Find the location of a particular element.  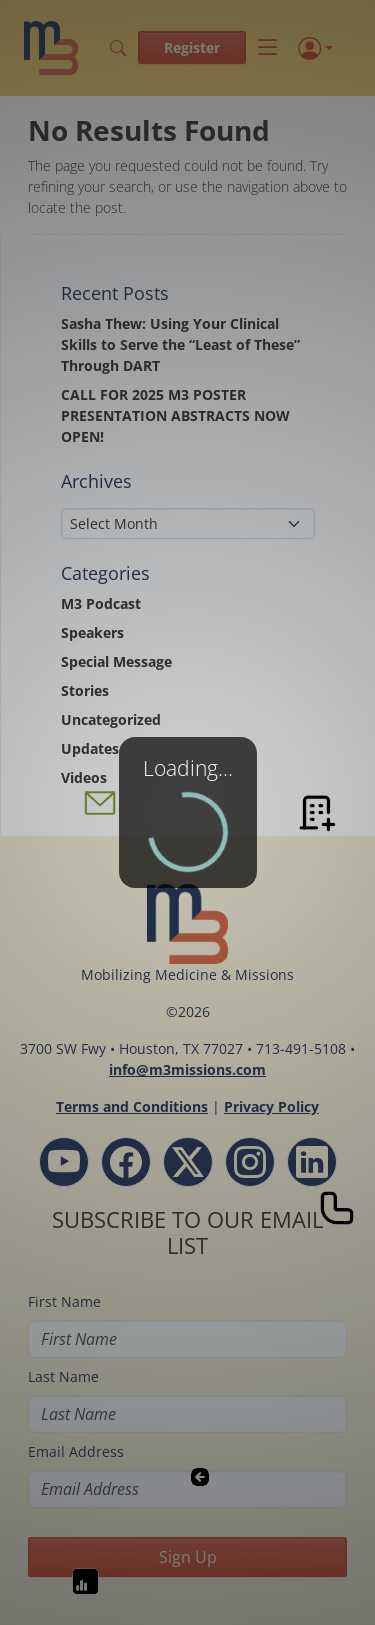

open your inbox is located at coordinates (100, 803).